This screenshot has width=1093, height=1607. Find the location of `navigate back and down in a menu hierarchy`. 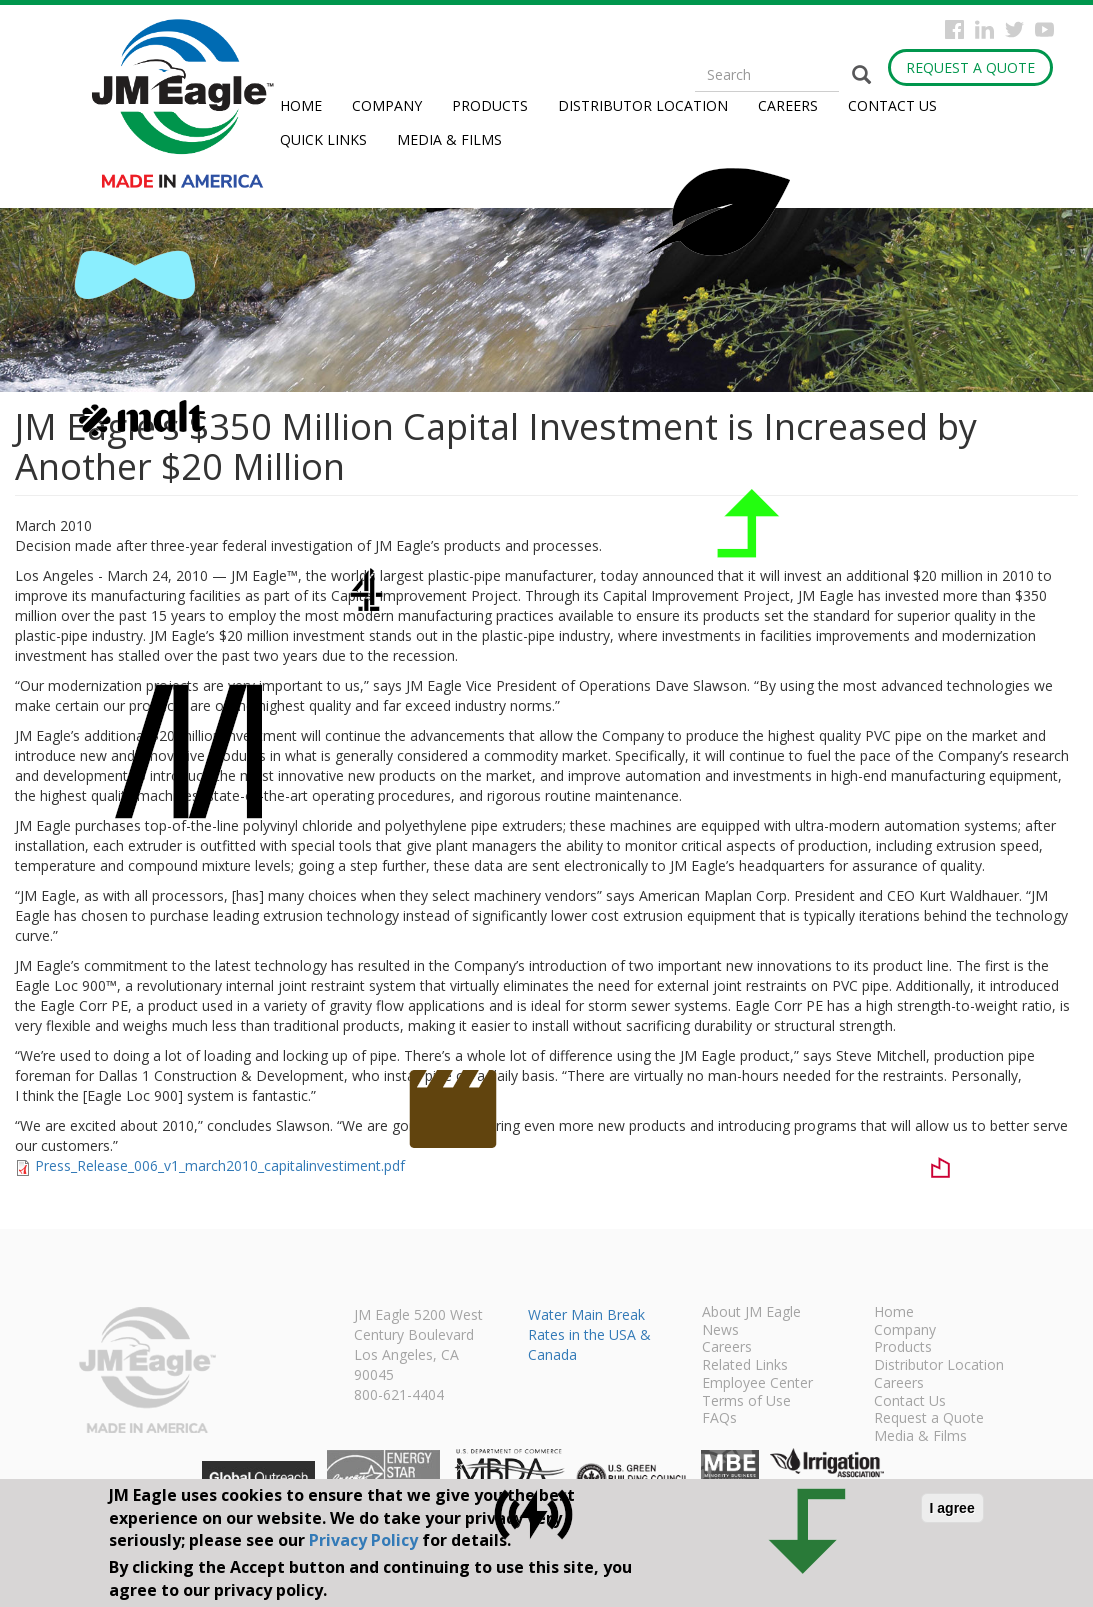

navigate back and down in a menu hierarchy is located at coordinates (808, 1526).